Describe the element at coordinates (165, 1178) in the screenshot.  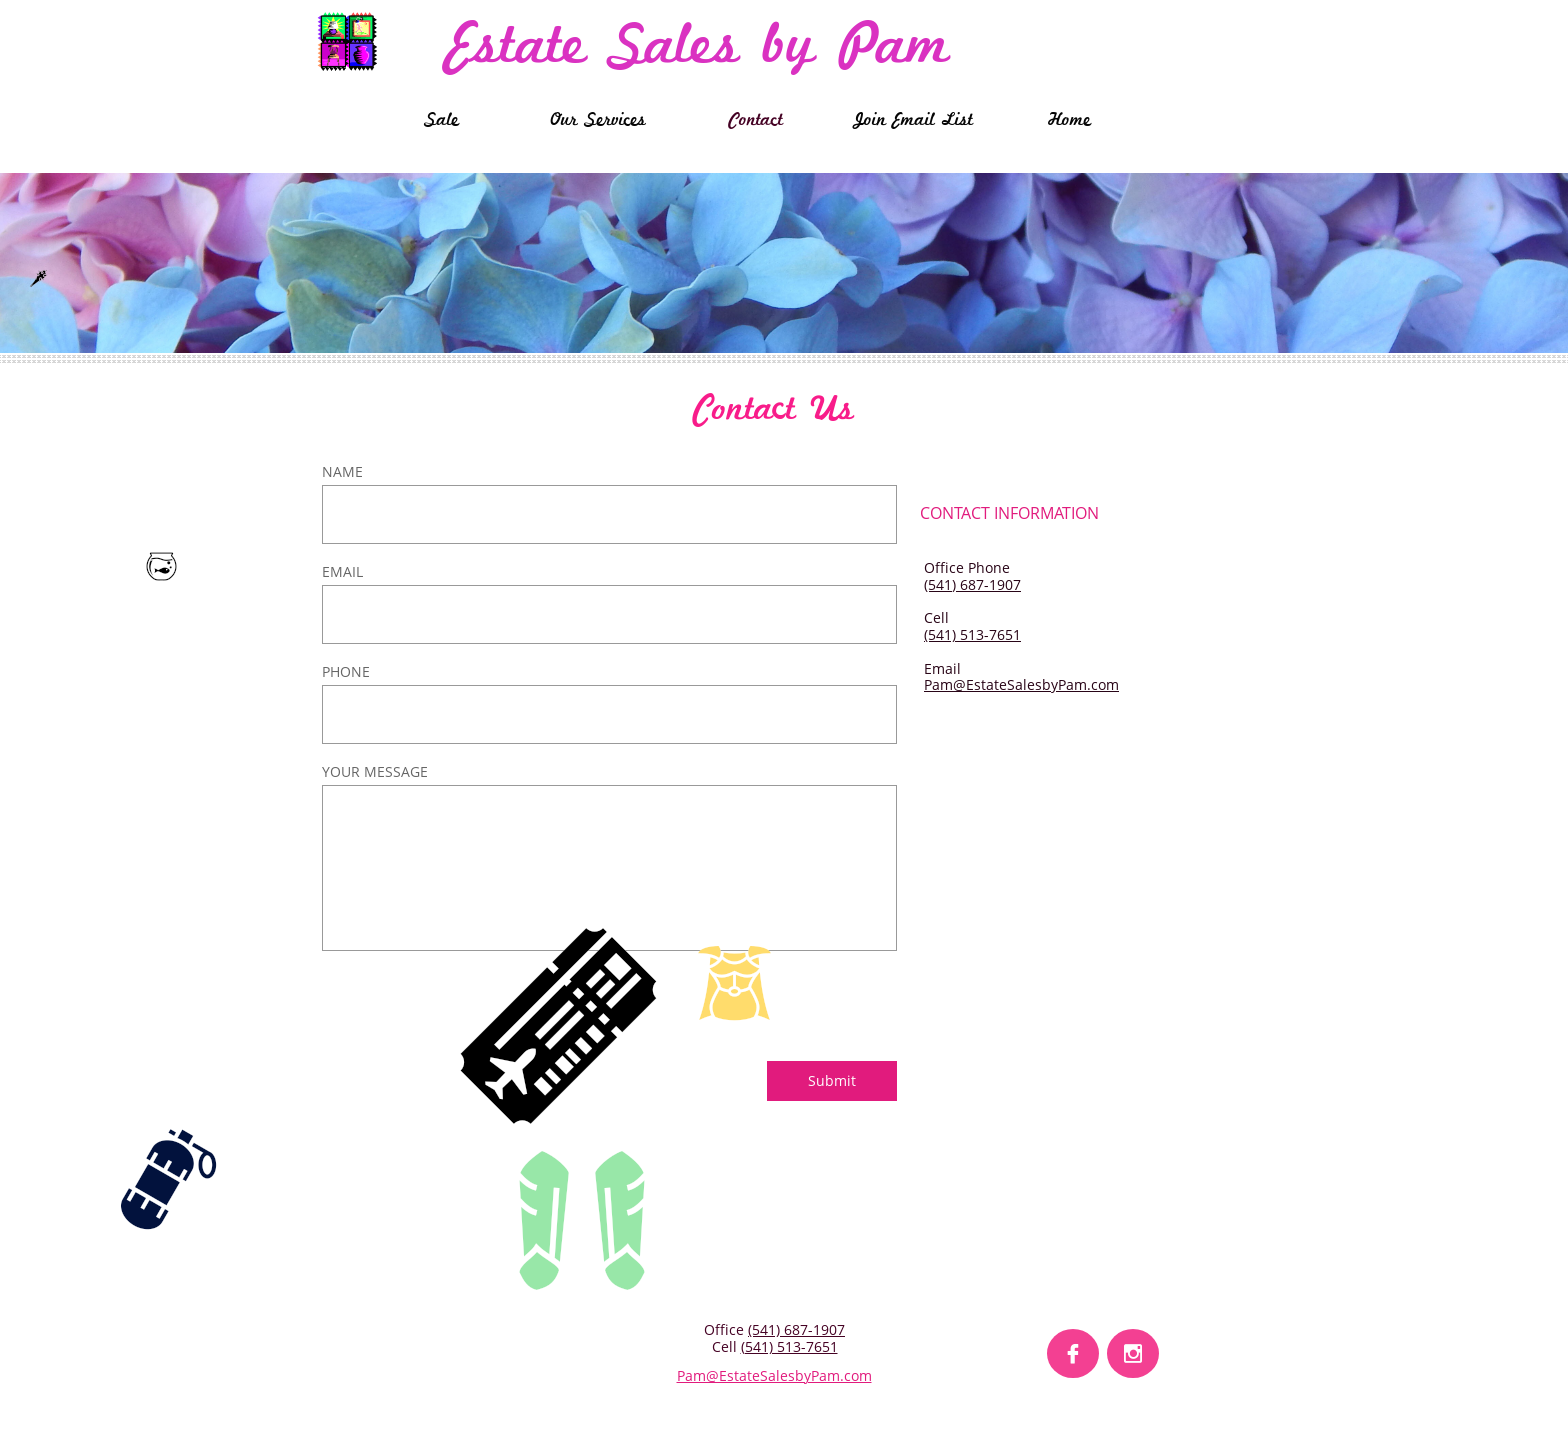
I see `select flash grenade weapon or equipment` at that location.